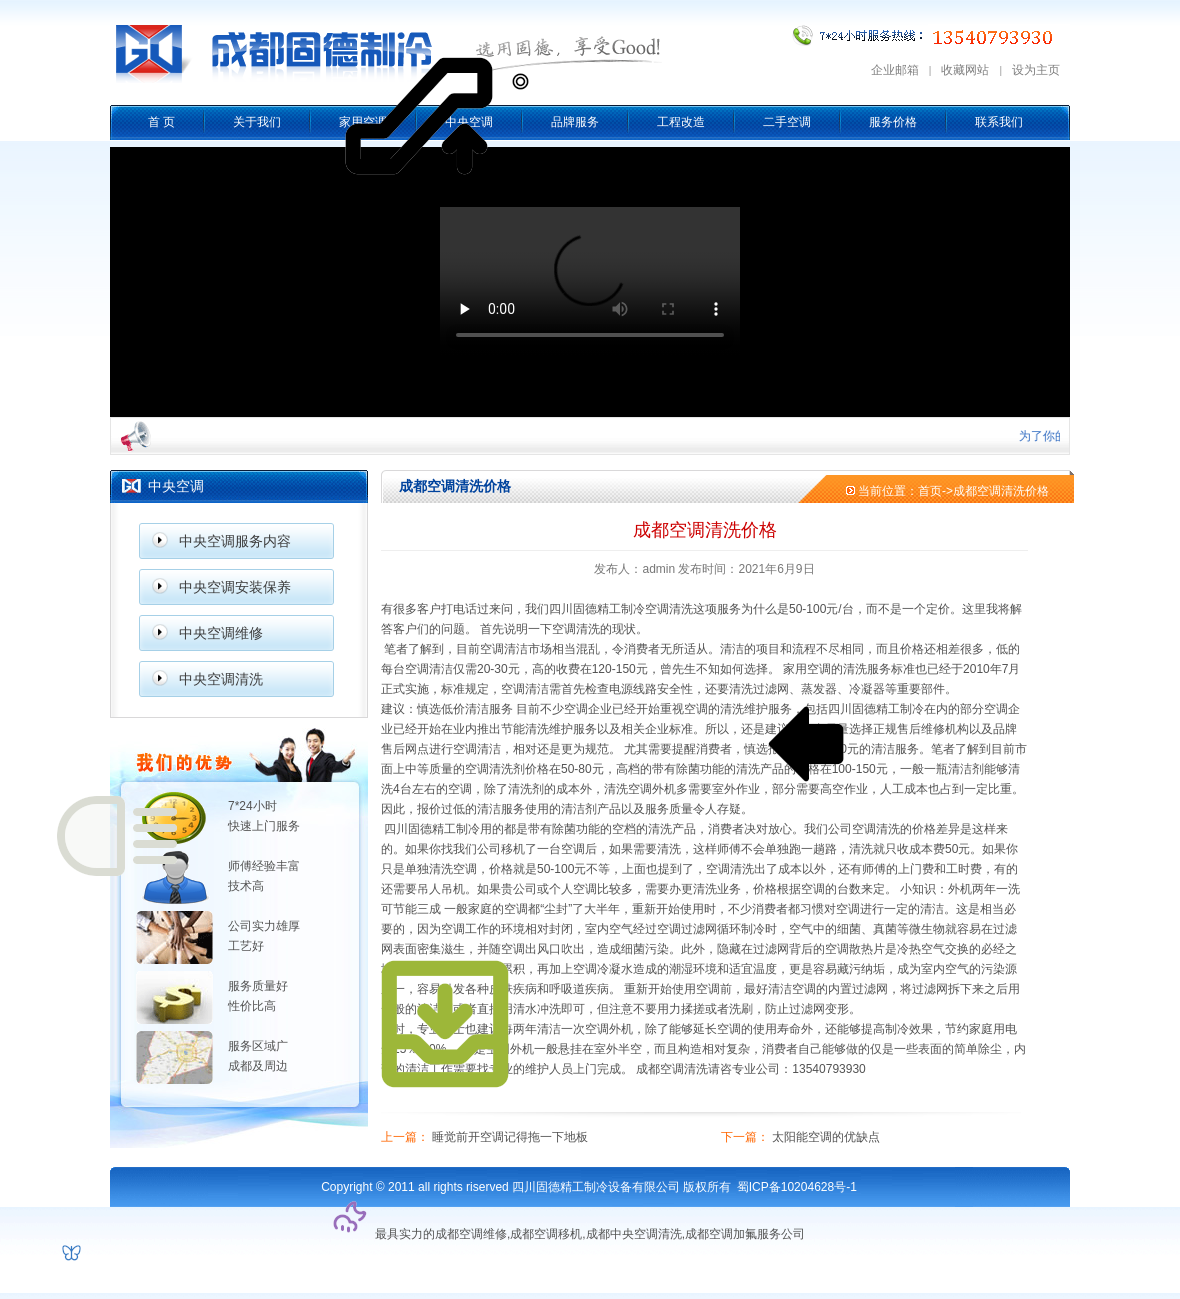 This screenshot has width=1180, height=1299. Describe the element at coordinates (520, 81) in the screenshot. I see `start recording audio or video` at that location.